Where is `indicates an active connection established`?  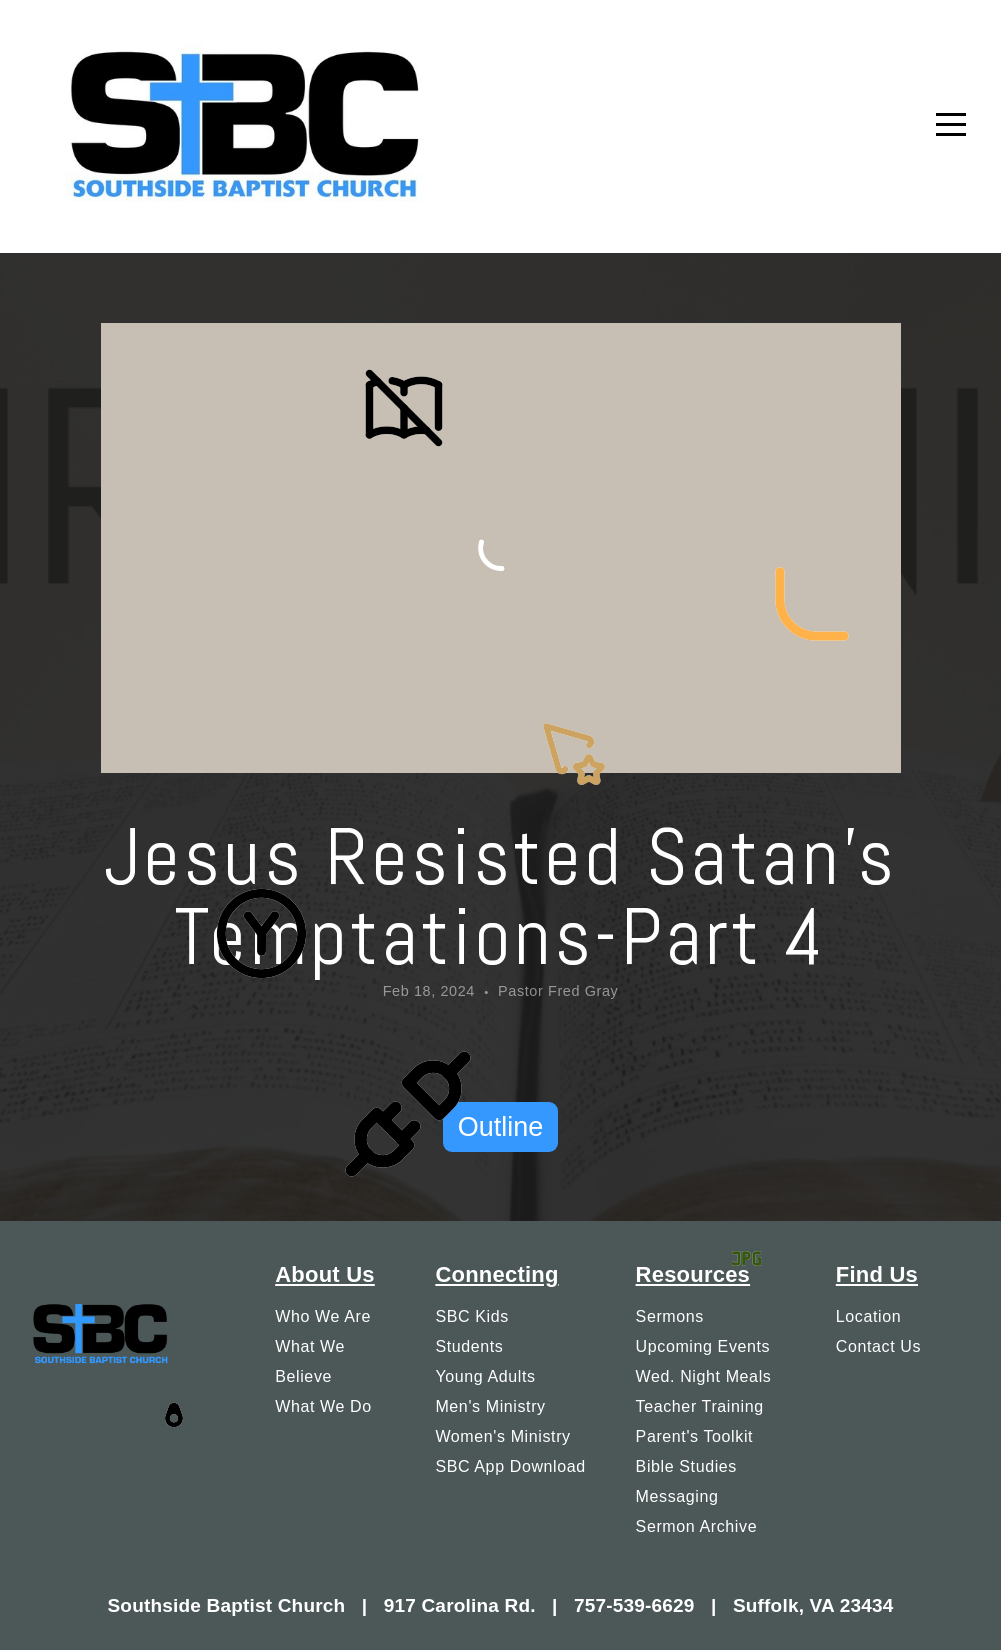
indicates an active connection established is located at coordinates (408, 1114).